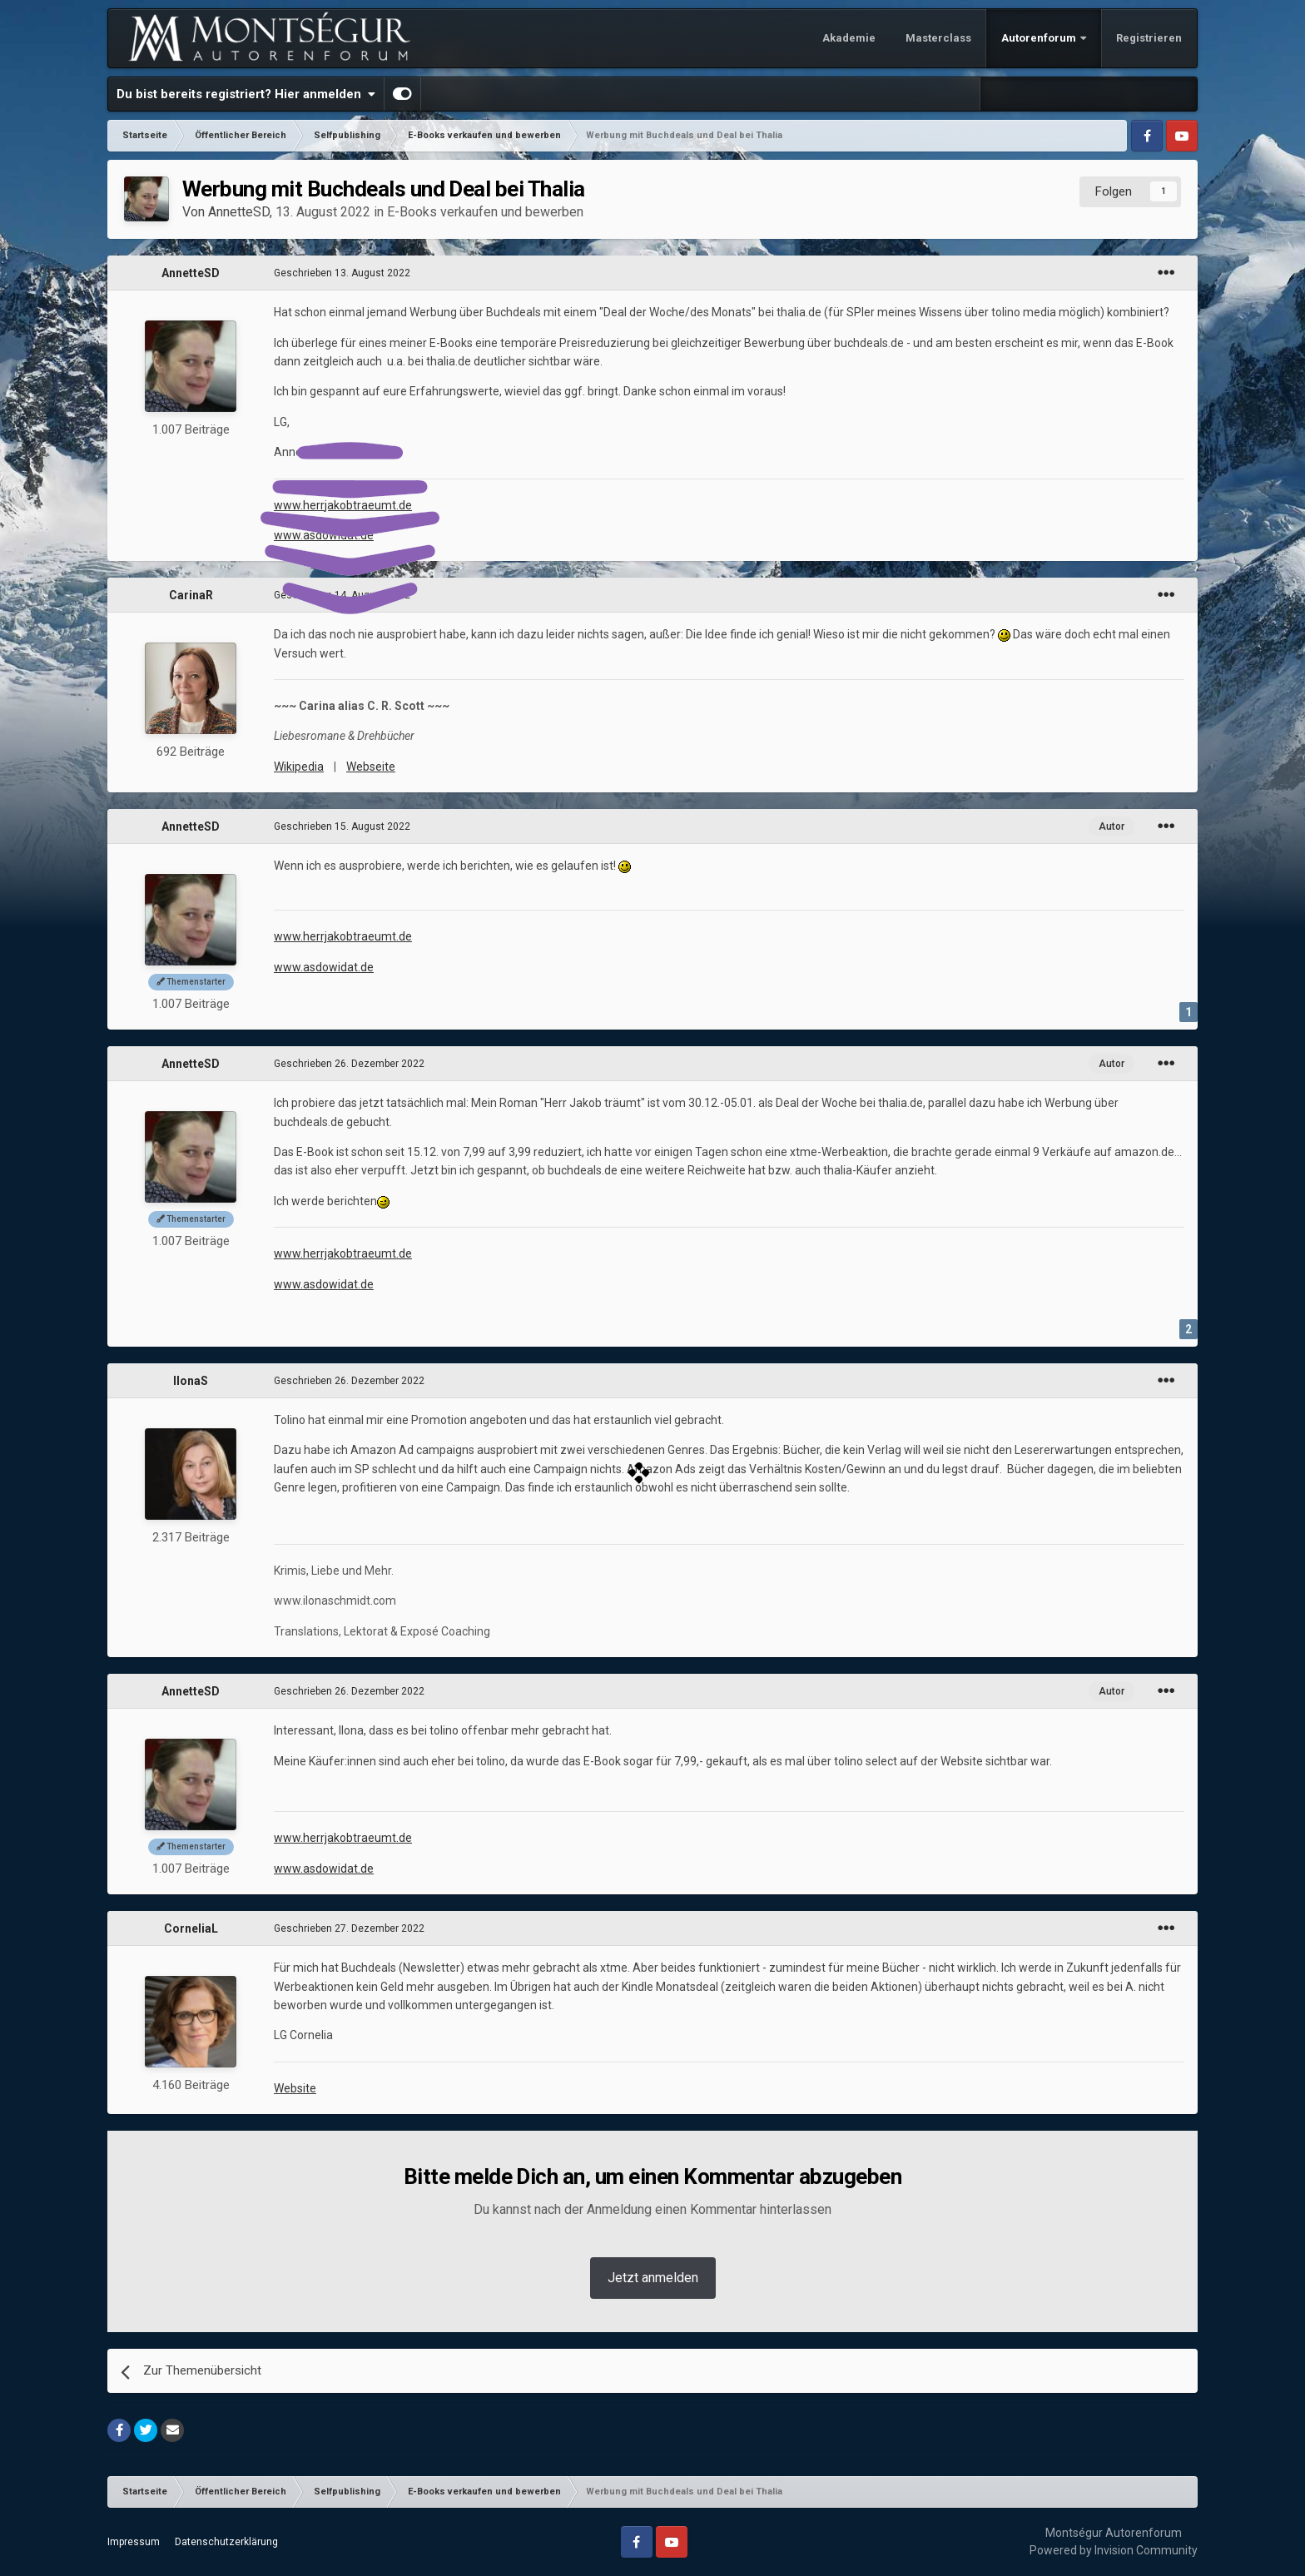 Image resolution: width=1305 pixels, height=2576 pixels. Describe the element at coordinates (350, 528) in the screenshot. I see `open the Hive app` at that location.